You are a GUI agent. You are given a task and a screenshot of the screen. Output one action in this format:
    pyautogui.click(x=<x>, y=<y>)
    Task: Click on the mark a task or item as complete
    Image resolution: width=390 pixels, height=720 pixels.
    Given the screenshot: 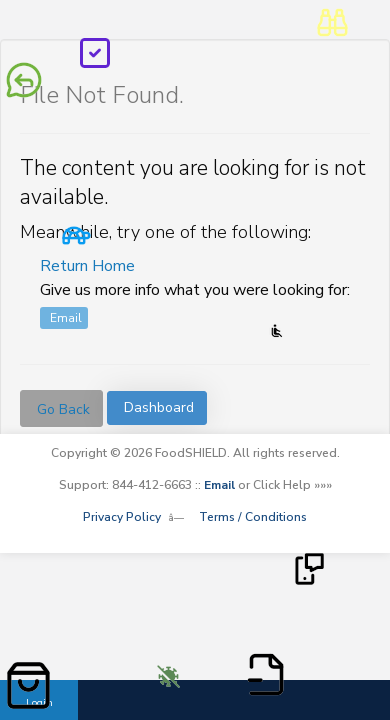 What is the action you would take?
    pyautogui.click(x=95, y=53)
    